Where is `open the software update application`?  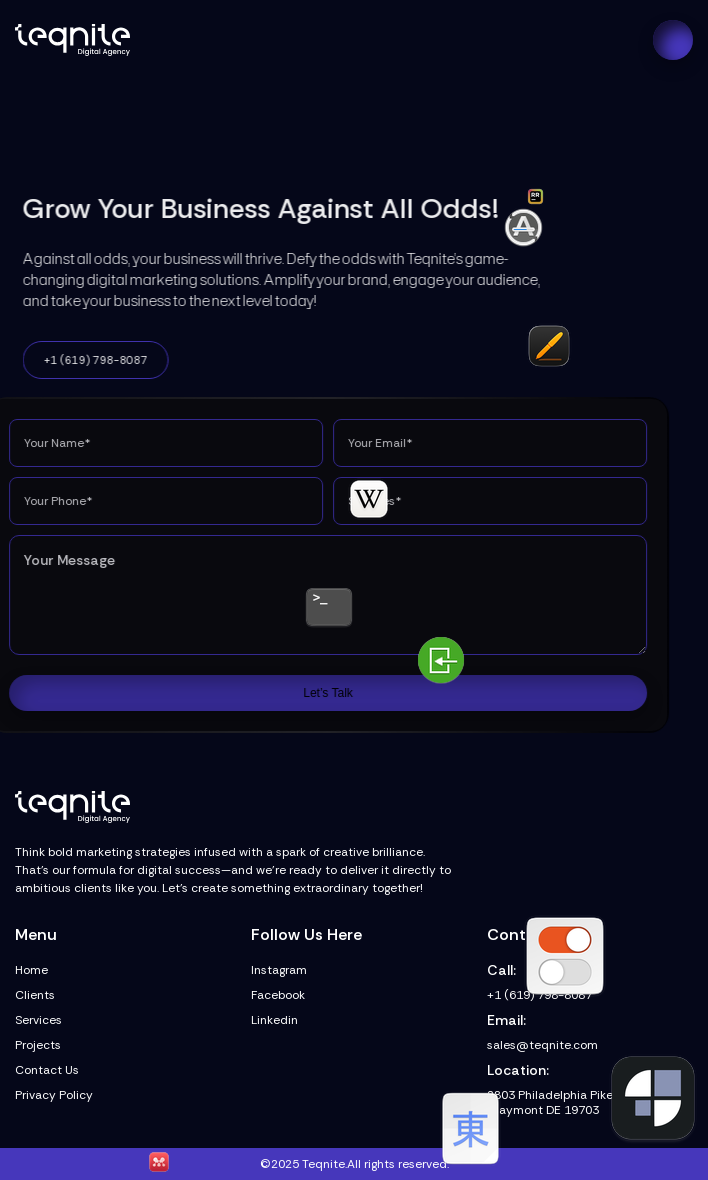 open the software update application is located at coordinates (523, 227).